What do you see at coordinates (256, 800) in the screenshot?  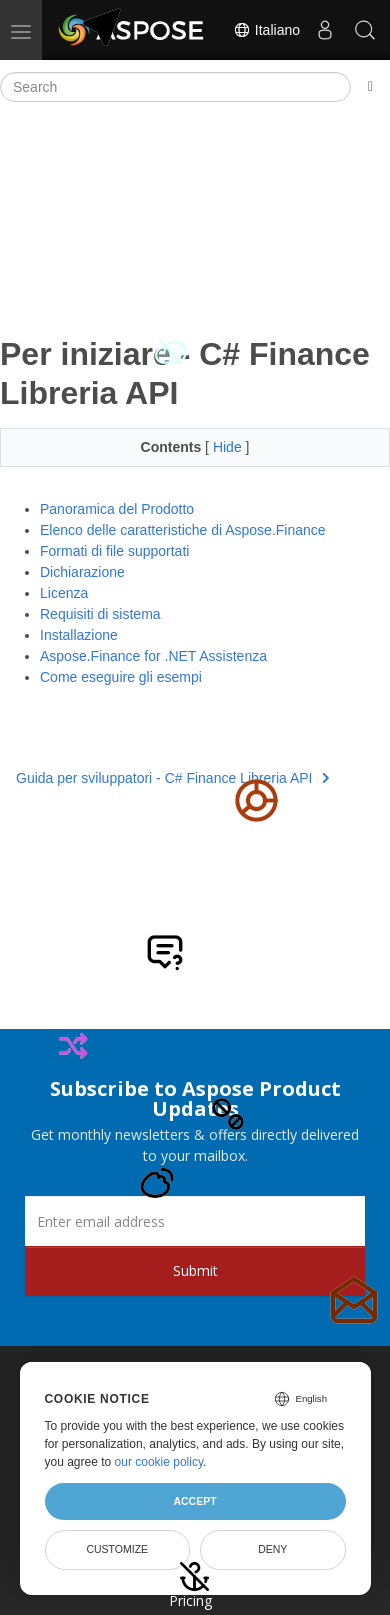 I see `view analytics or statistics breakdown` at bounding box center [256, 800].